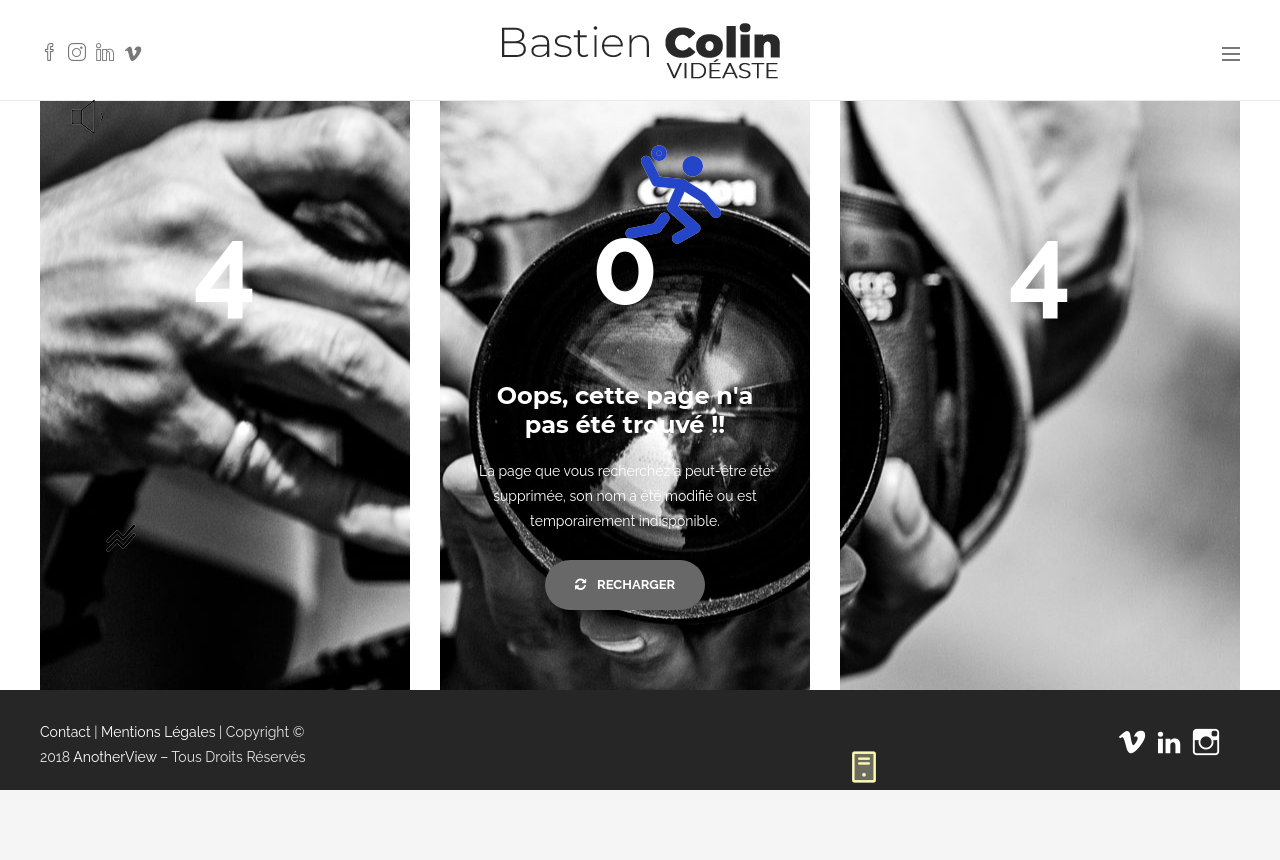 This screenshot has width=1280, height=860. Describe the element at coordinates (90, 117) in the screenshot. I see `adjust volume to low level` at that location.